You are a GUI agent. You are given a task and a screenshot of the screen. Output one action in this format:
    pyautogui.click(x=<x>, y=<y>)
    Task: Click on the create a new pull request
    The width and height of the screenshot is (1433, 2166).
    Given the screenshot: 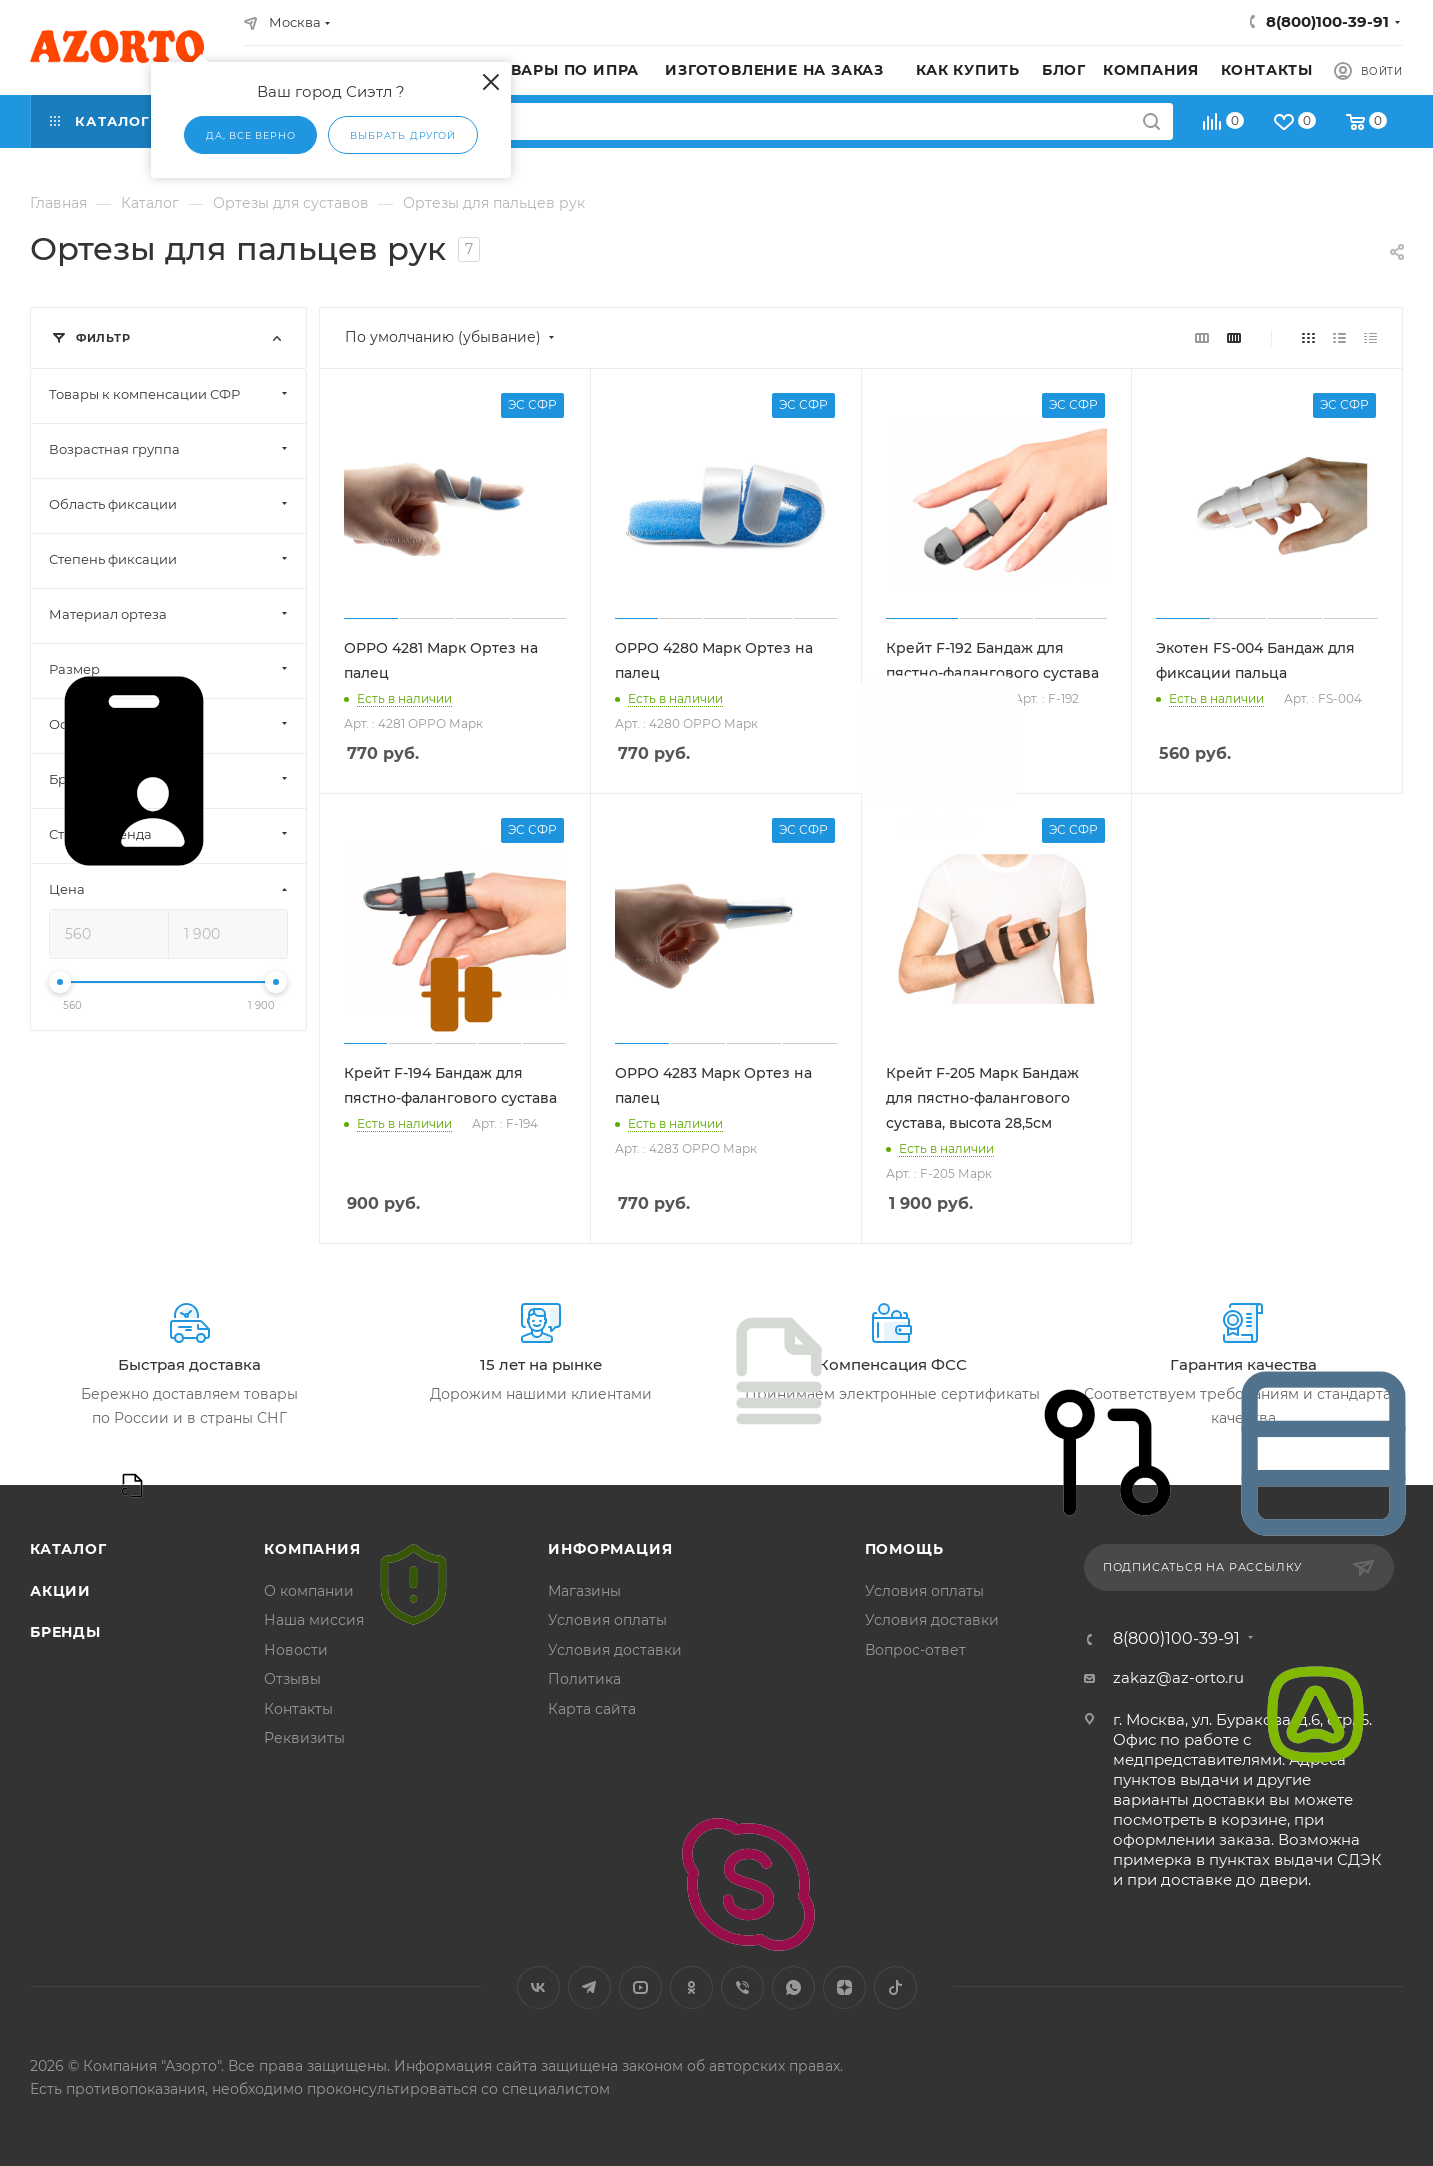 What is the action you would take?
    pyautogui.click(x=1107, y=1452)
    